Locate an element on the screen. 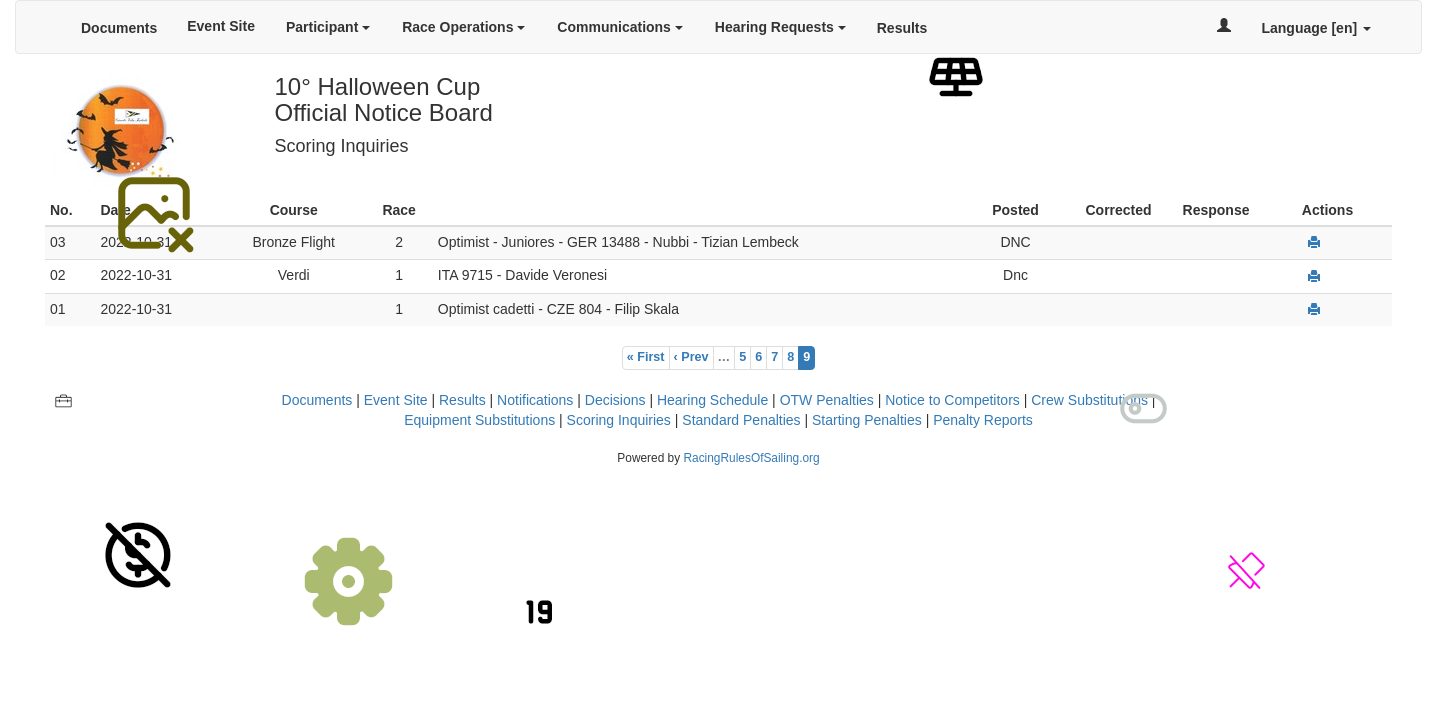 The width and height of the screenshot is (1437, 720). toggle switch in off position is located at coordinates (1143, 408).